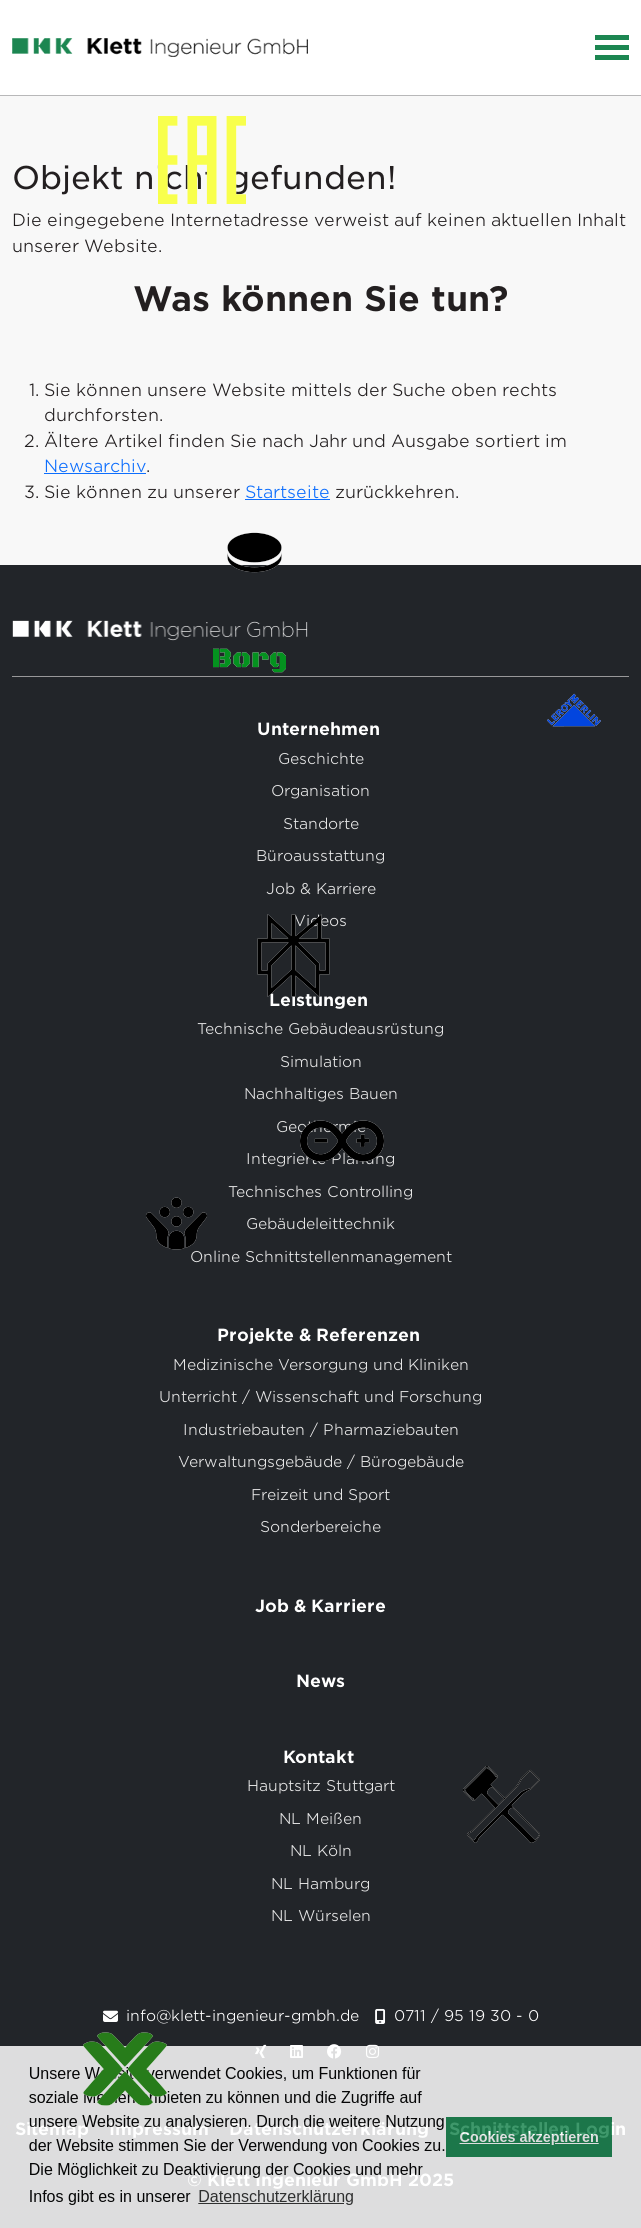 The width and height of the screenshot is (641, 2228). I want to click on view your coin balance or currency, so click(254, 552).